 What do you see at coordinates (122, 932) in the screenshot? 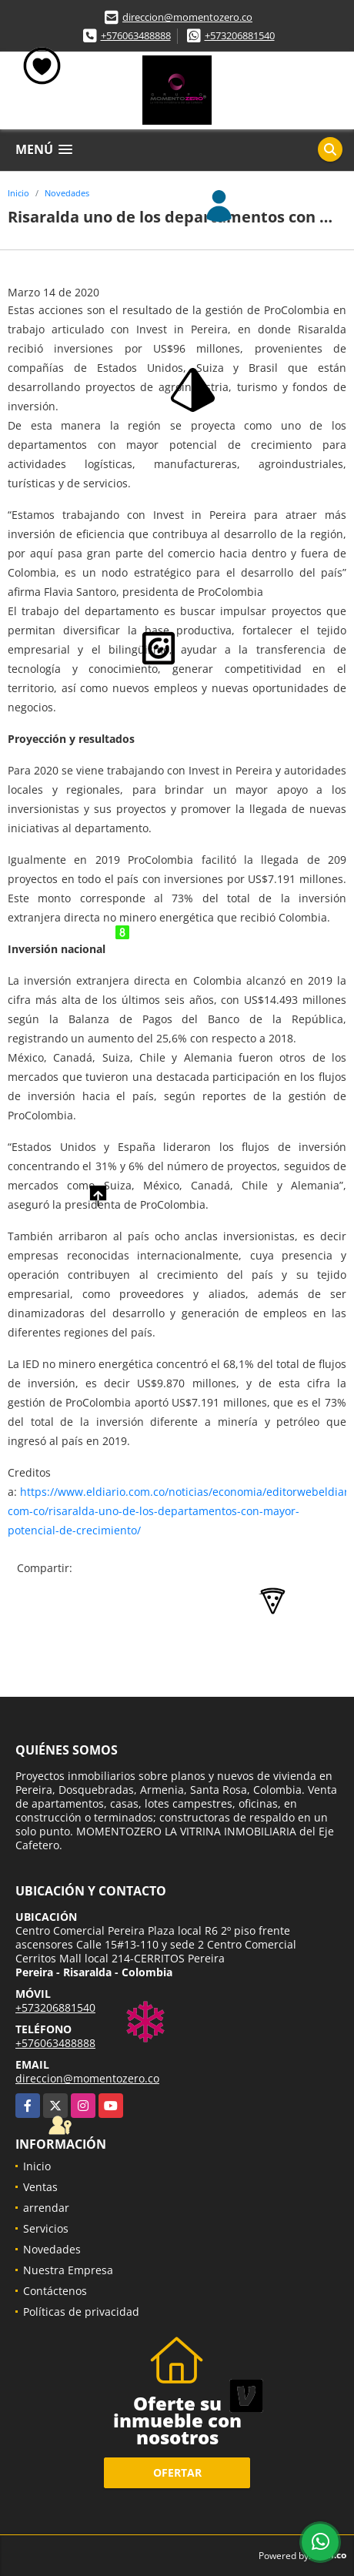
I see `indicates item number eight in a list or sequence` at bounding box center [122, 932].